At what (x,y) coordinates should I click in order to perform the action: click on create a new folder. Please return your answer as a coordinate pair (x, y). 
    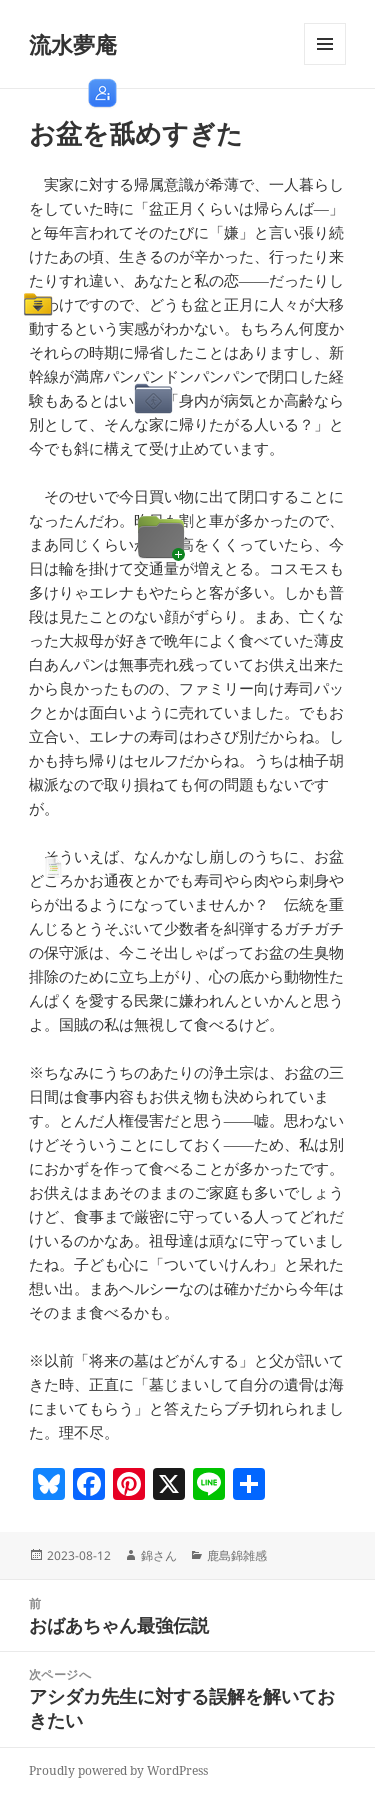
    Looking at the image, I should click on (161, 537).